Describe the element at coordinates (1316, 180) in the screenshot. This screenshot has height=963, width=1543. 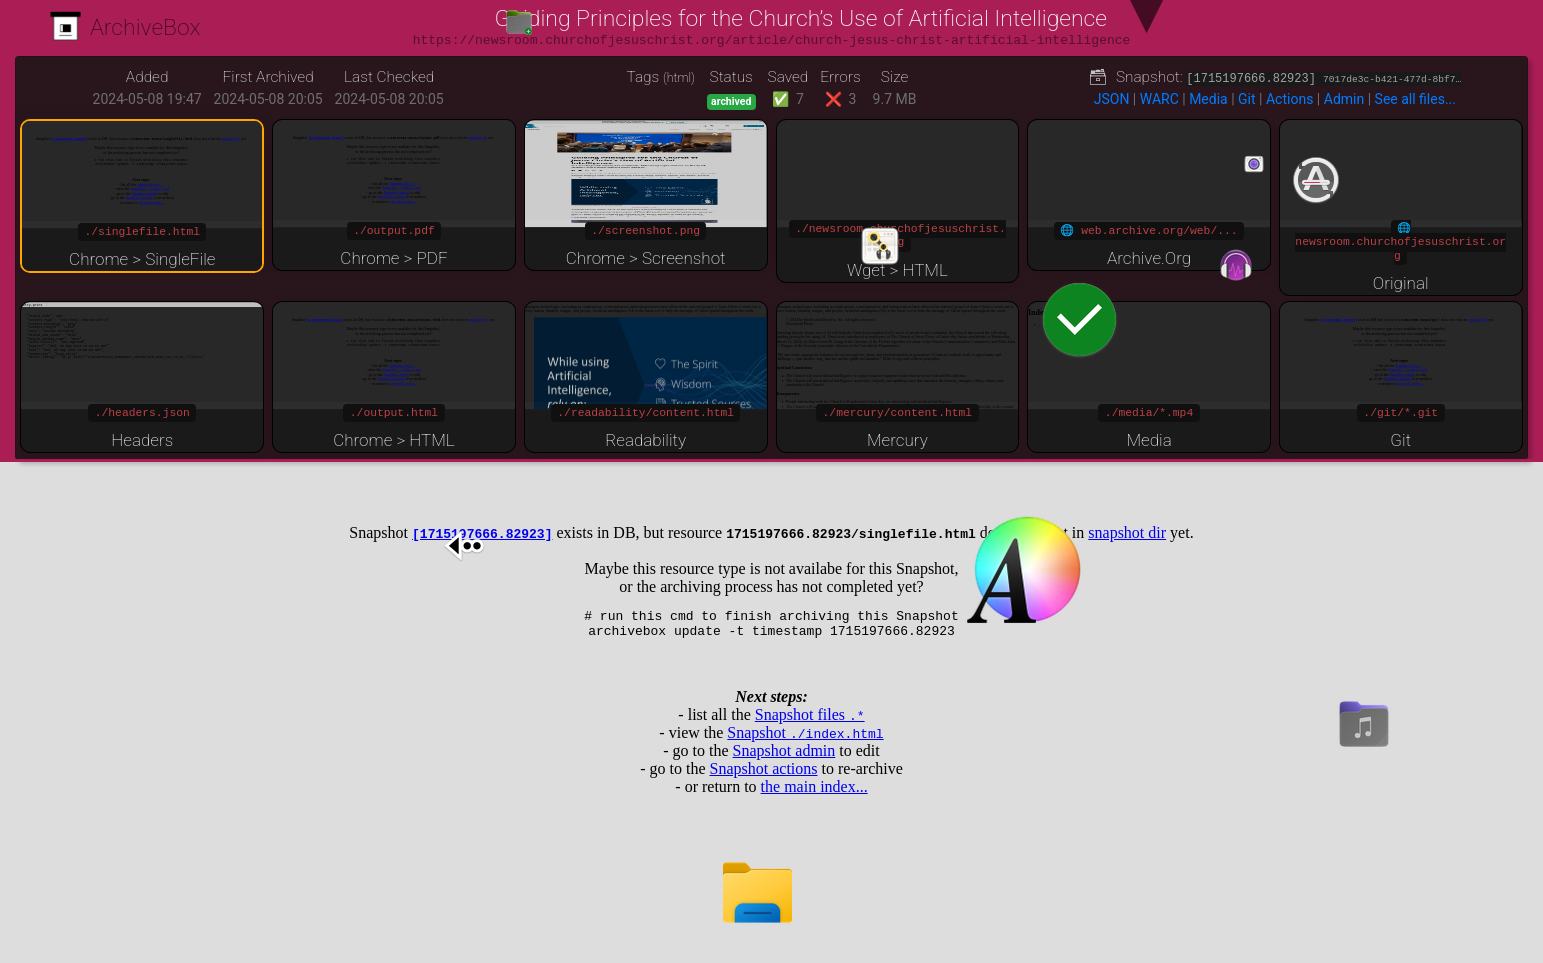
I see `check for available system updates` at that location.